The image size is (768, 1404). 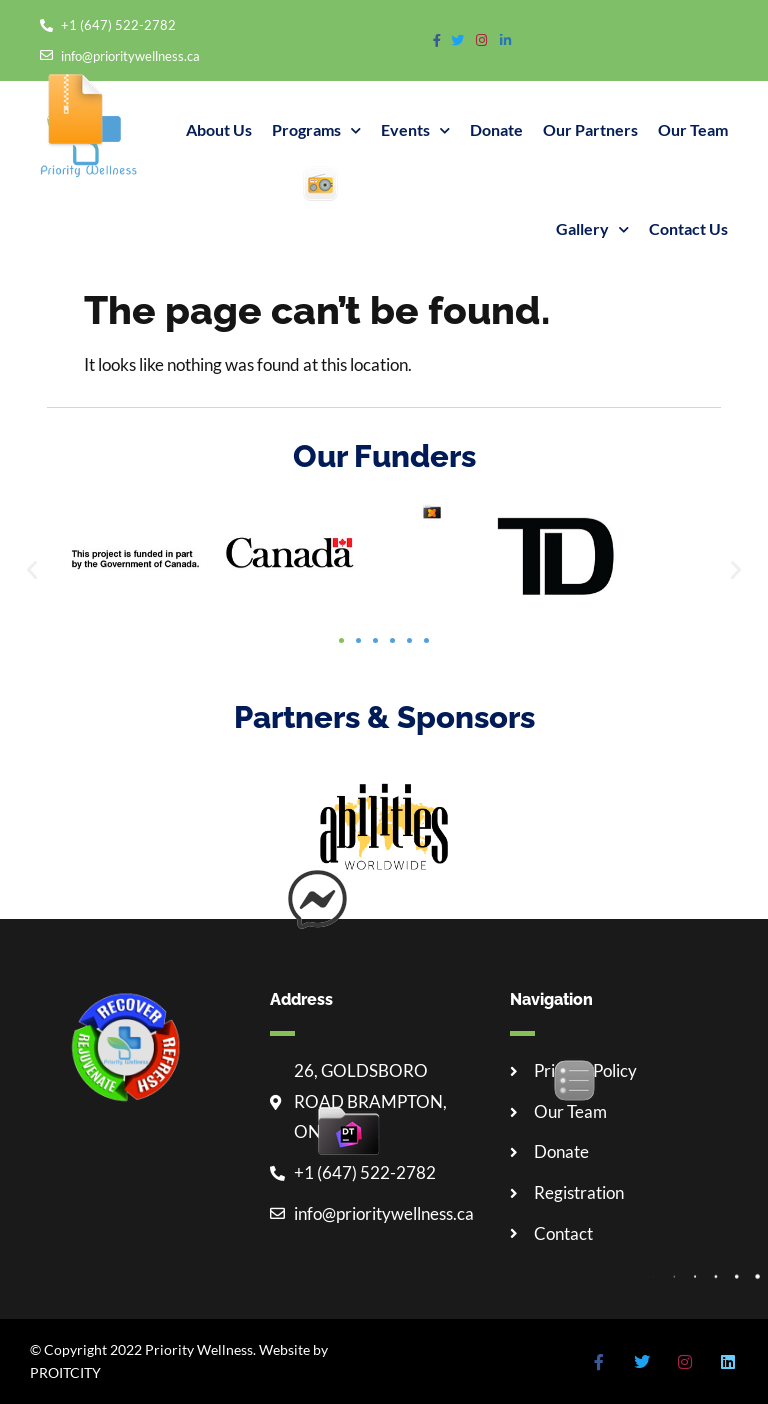 I want to click on open jetbrains dottrace project folder, so click(x=348, y=1132).